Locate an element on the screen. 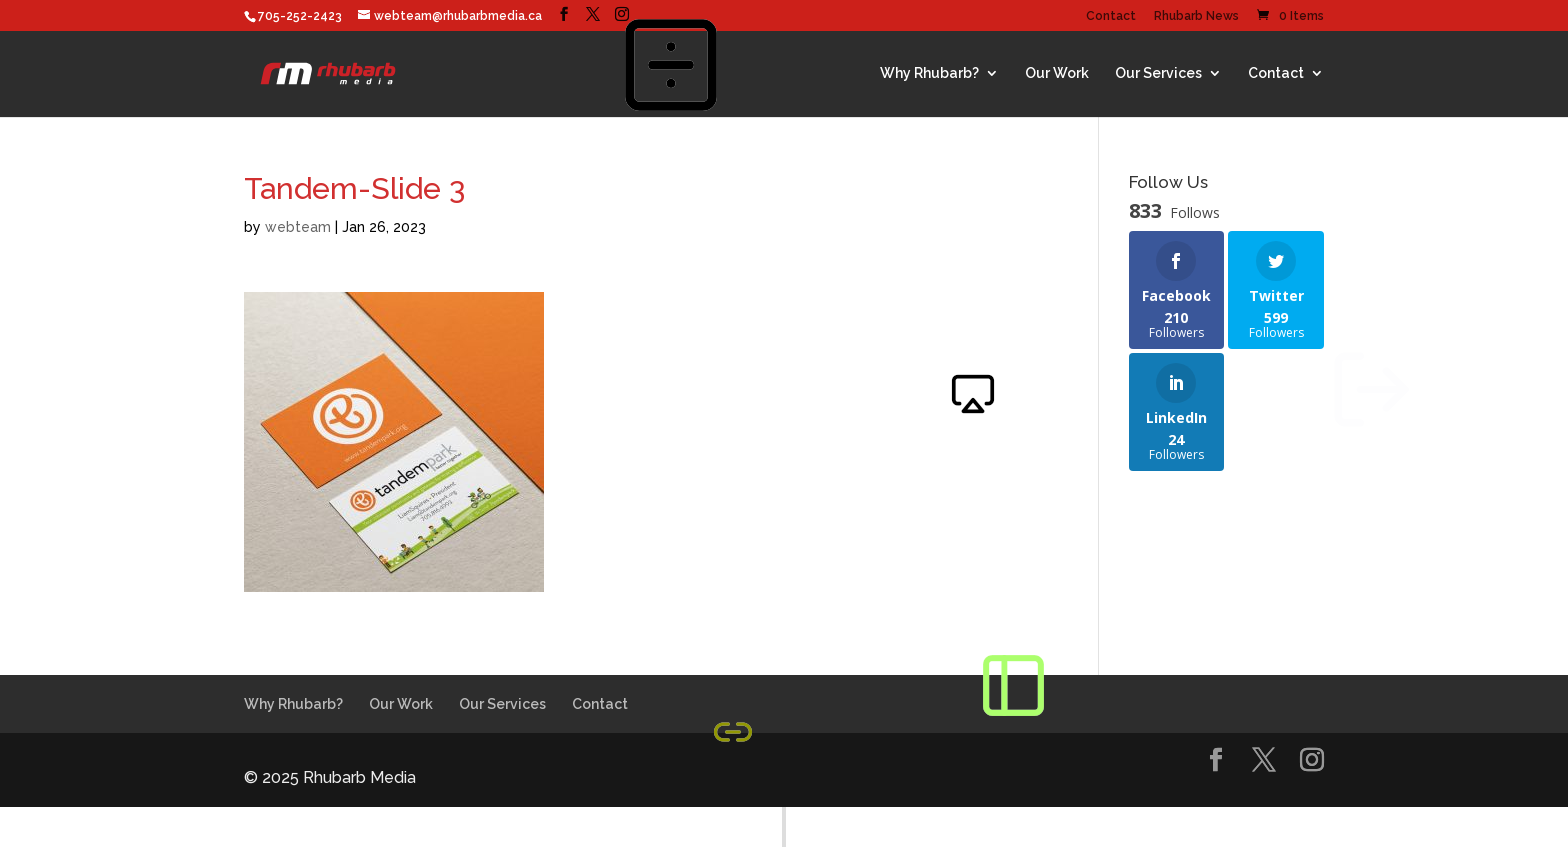  stream content to an external display is located at coordinates (973, 394).